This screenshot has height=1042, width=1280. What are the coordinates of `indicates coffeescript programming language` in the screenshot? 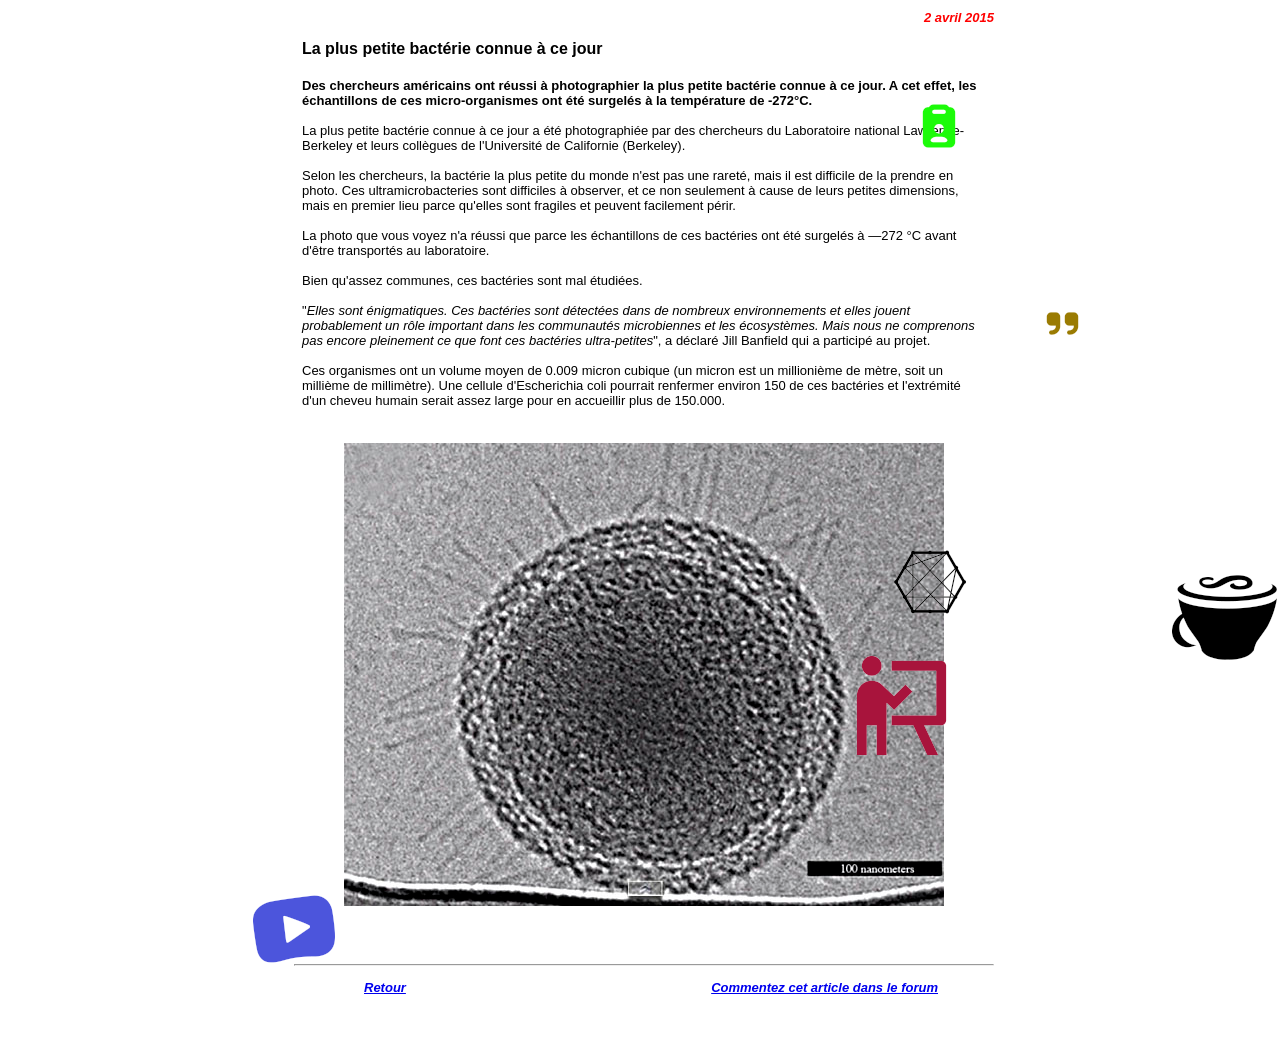 It's located at (1224, 617).